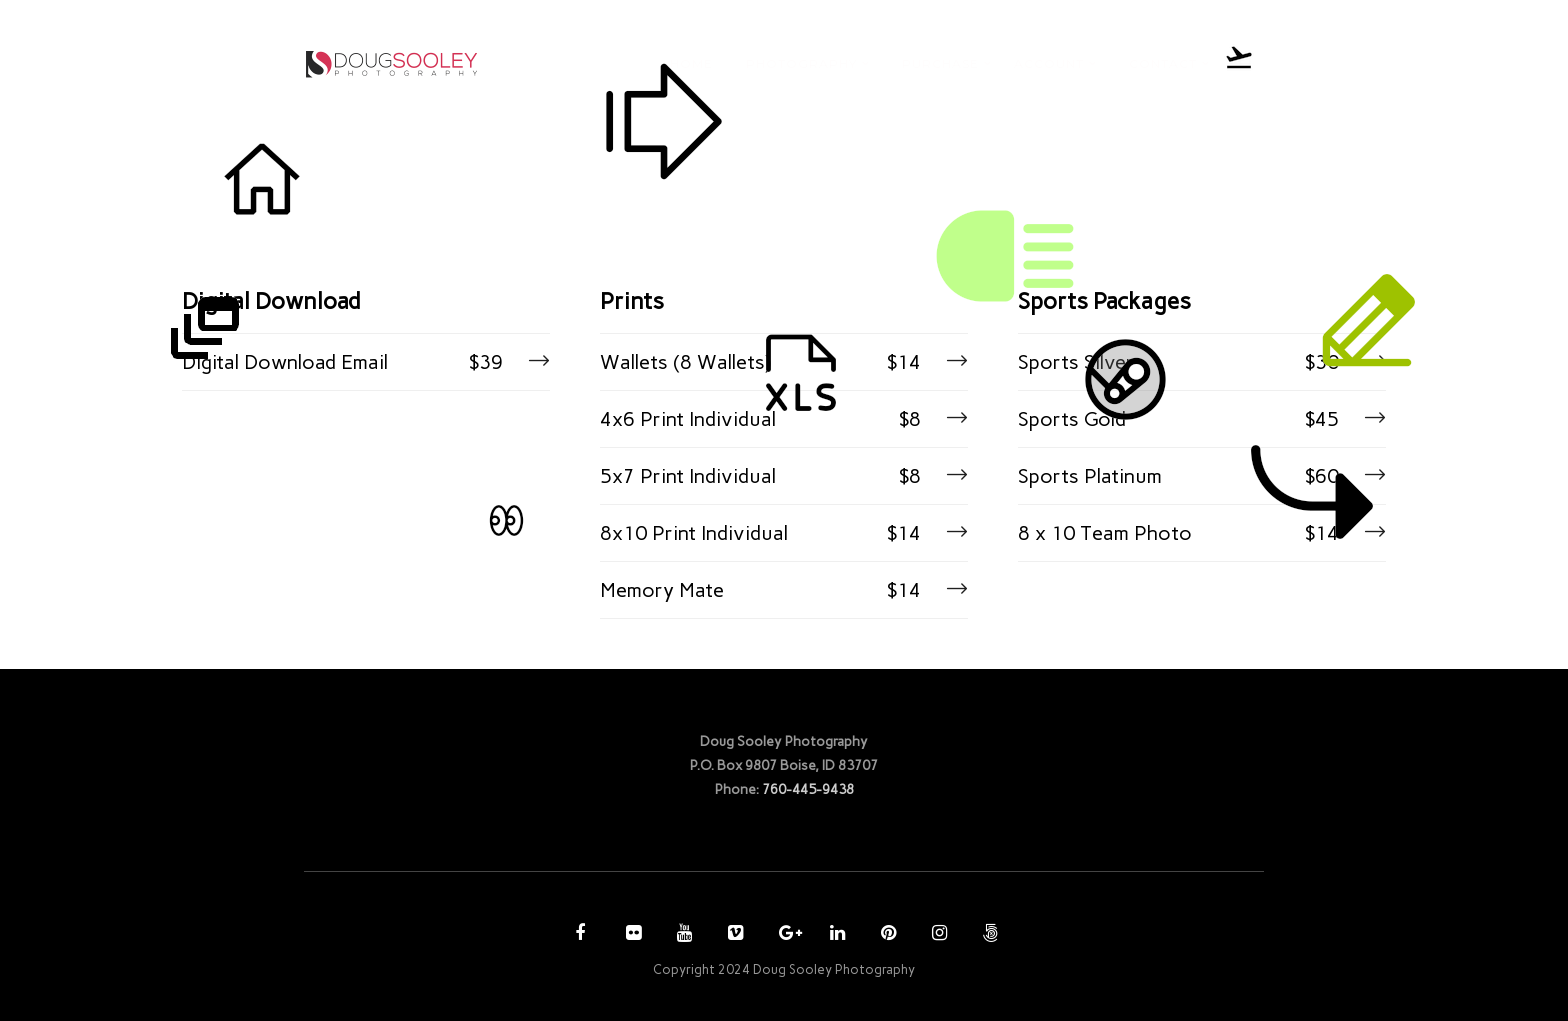 The height and width of the screenshot is (1021, 1568). What do you see at coordinates (1312, 492) in the screenshot?
I see `reply to a message or comment` at bounding box center [1312, 492].